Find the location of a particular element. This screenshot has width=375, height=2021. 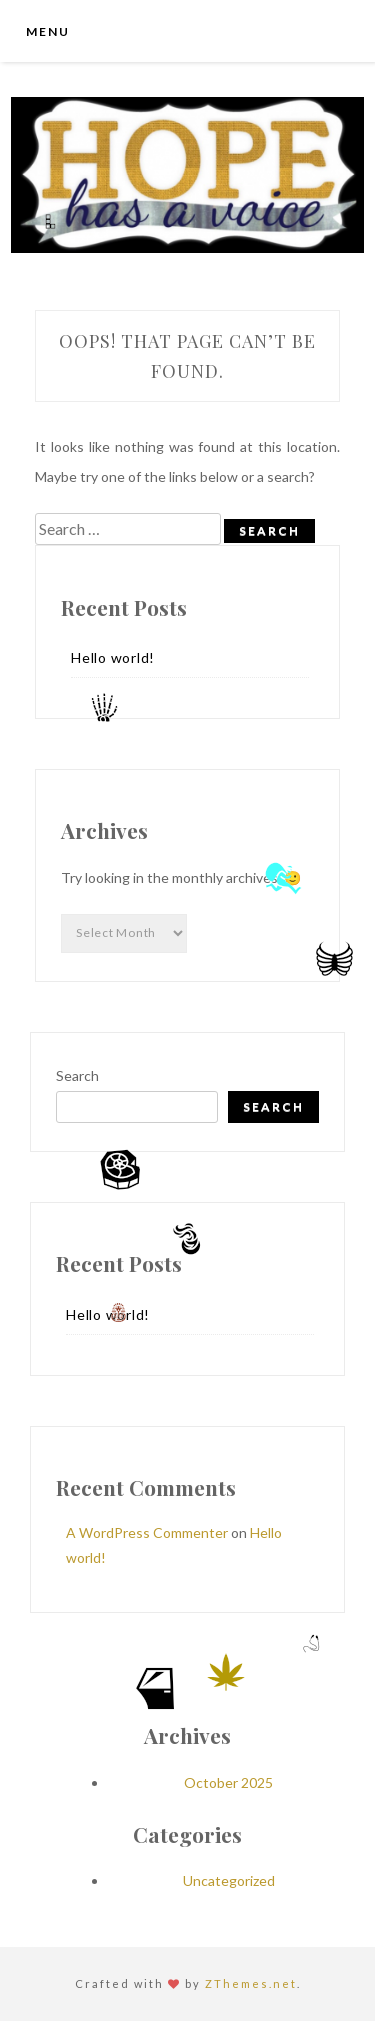

access ancient egypt themed content is located at coordinates (118, 1312).